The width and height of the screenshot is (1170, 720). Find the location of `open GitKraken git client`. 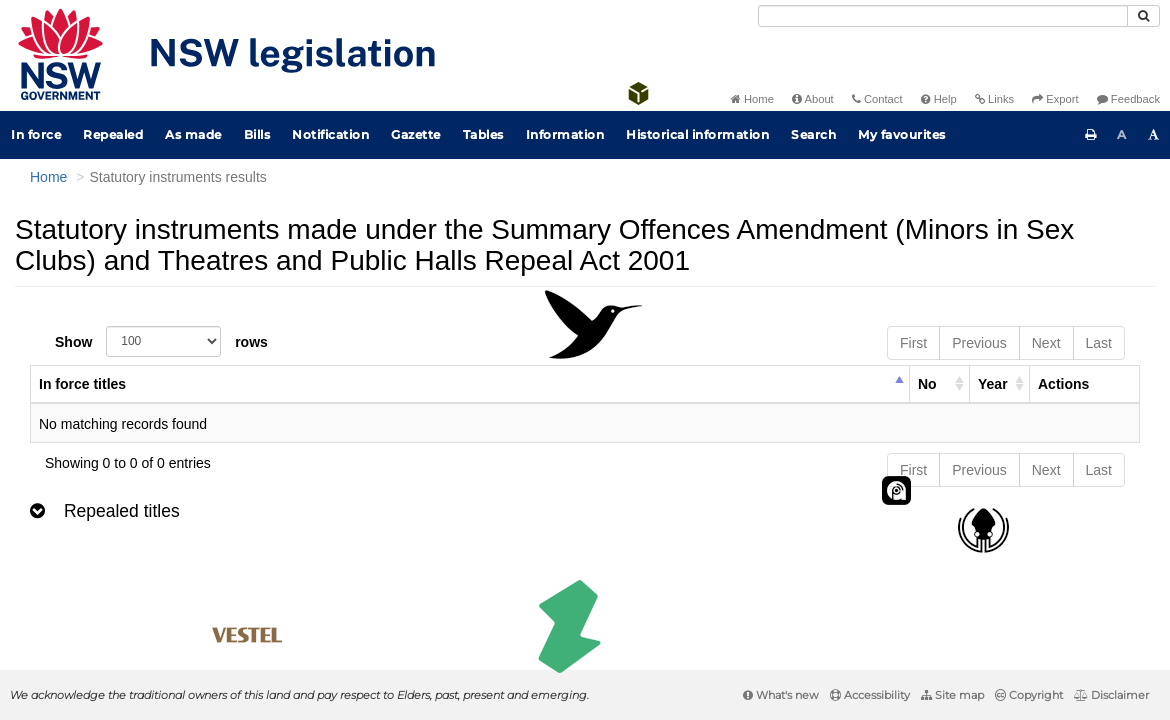

open GitKraken git client is located at coordinates (983, 530).